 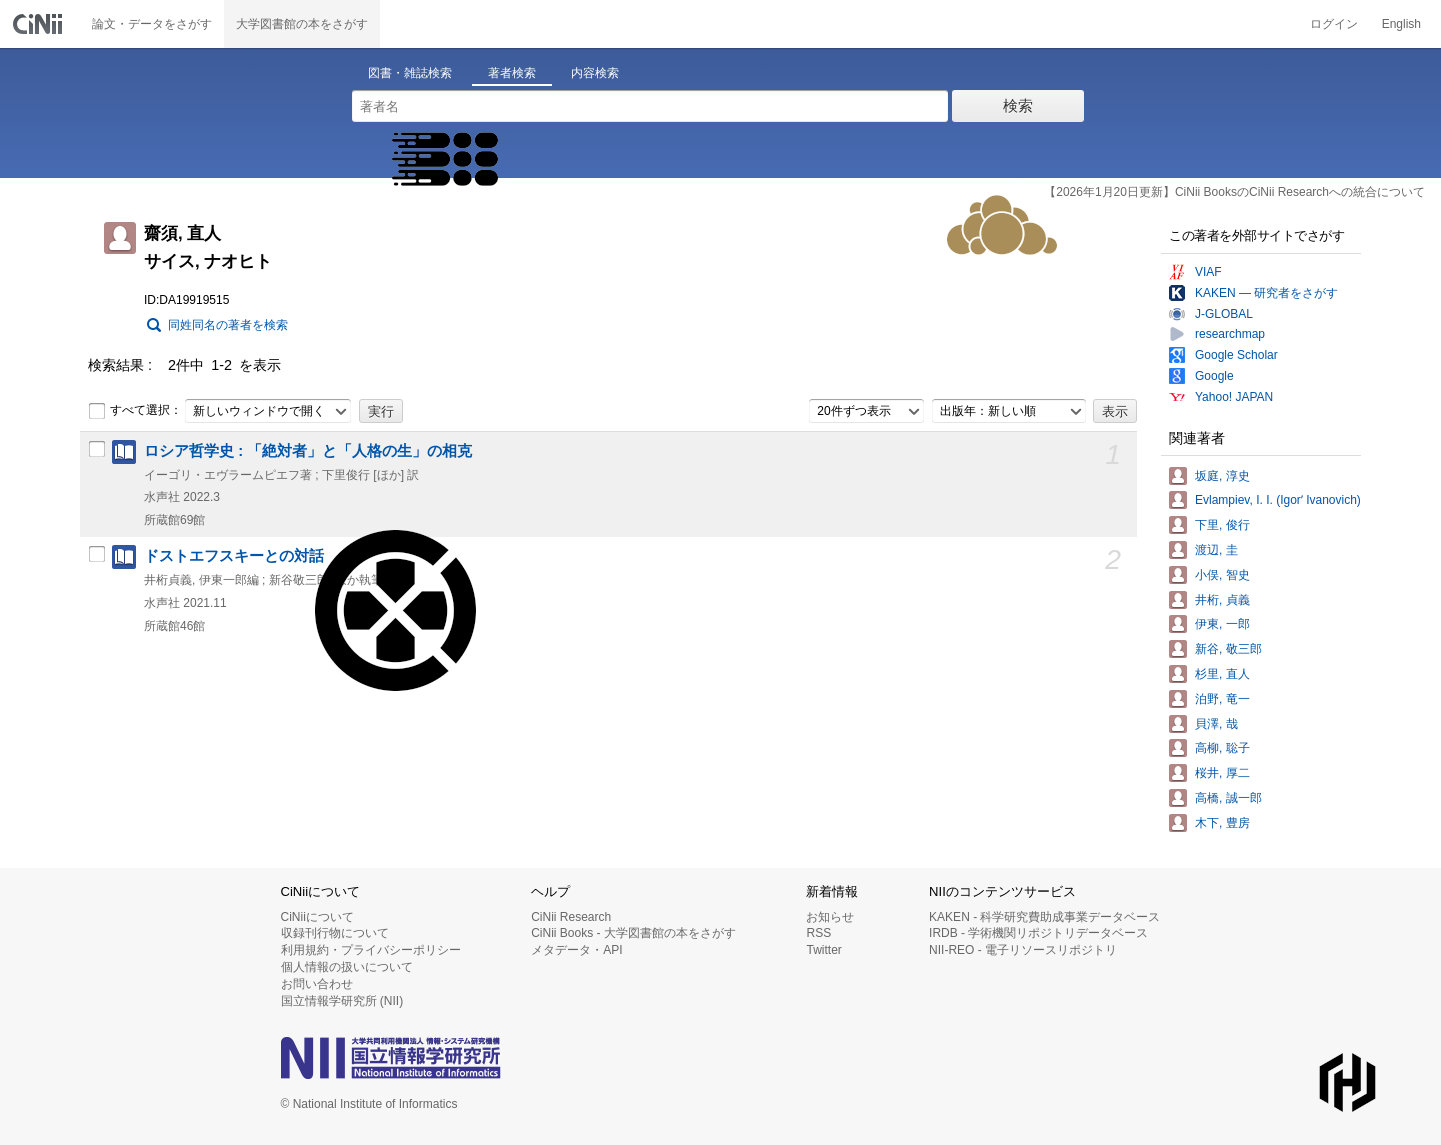 What do you see at coordinates (395, 610) in the screenshot?
I see `visit opencritic website for game reviews` at bounding box center [395, 610].